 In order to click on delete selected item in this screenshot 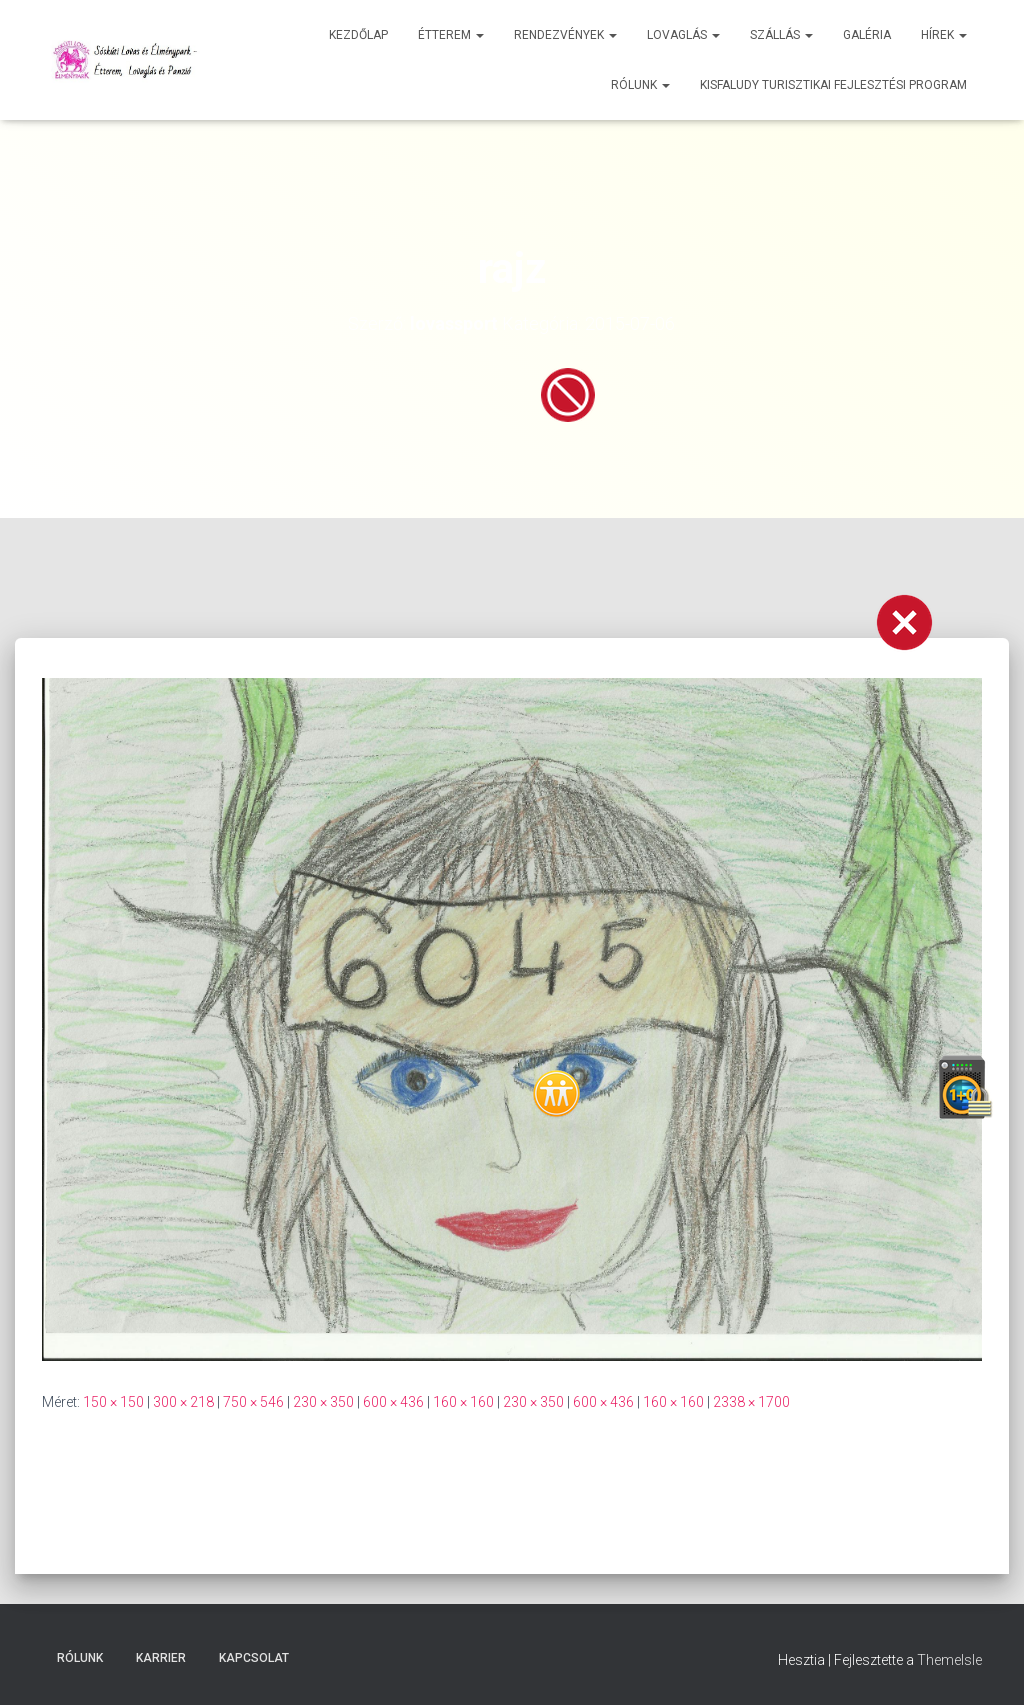, I will do `click(568, 395)`.